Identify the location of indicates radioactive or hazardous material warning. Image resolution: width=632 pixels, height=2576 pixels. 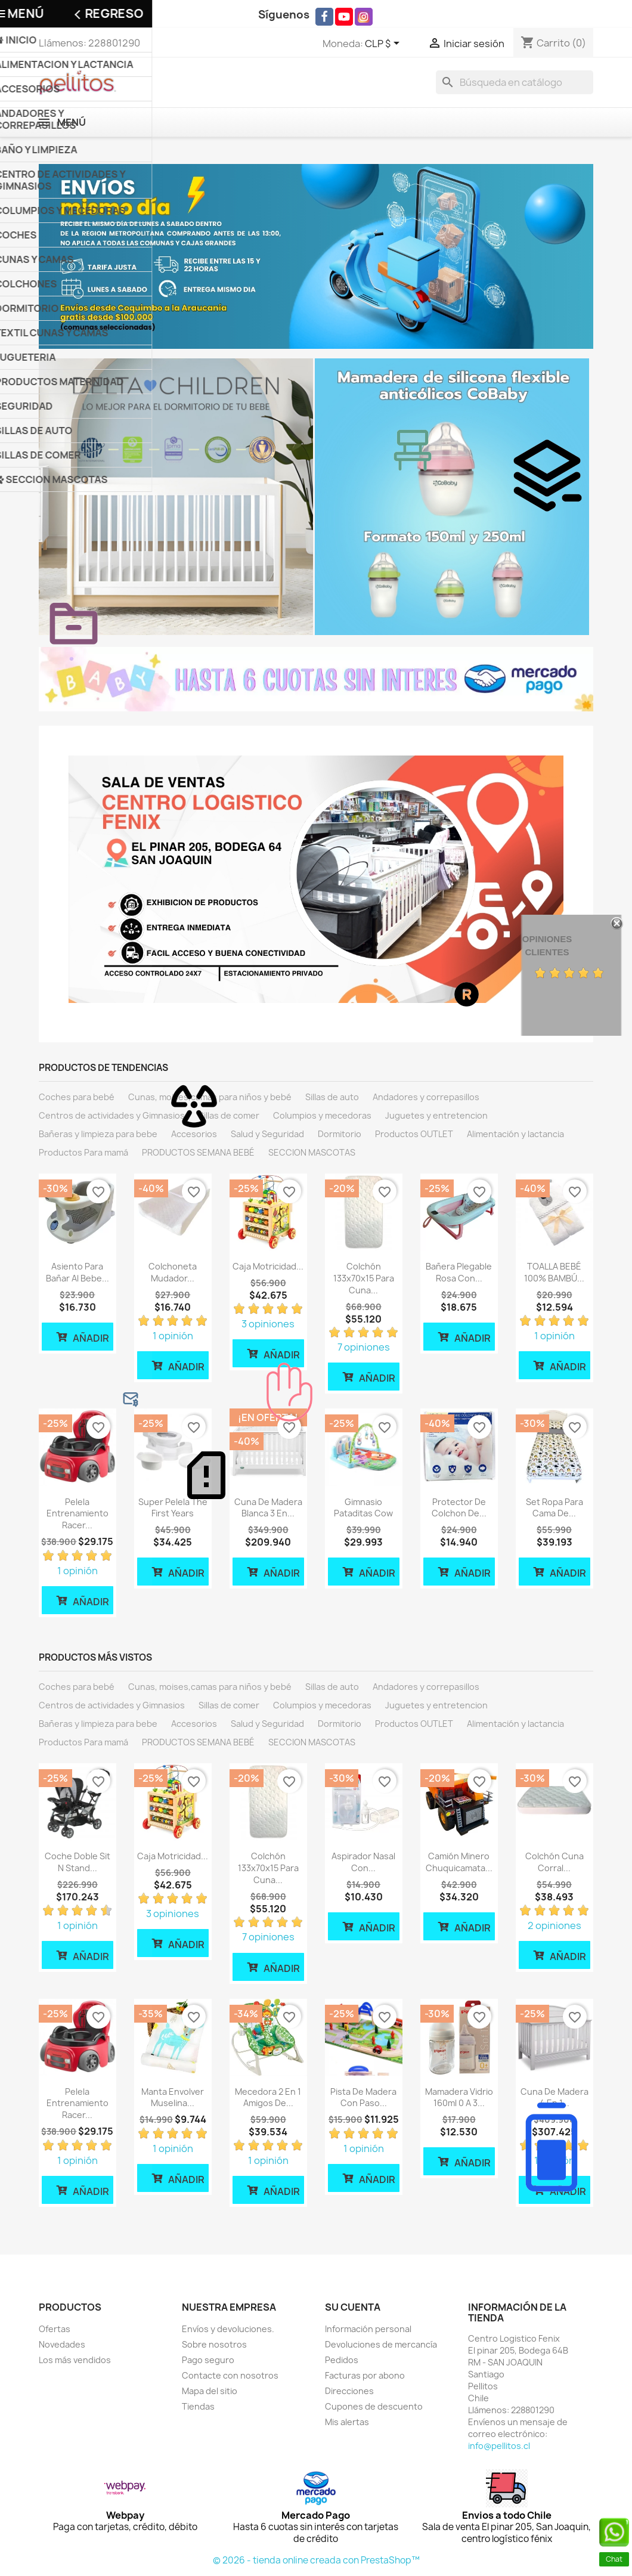
(194, 1104).